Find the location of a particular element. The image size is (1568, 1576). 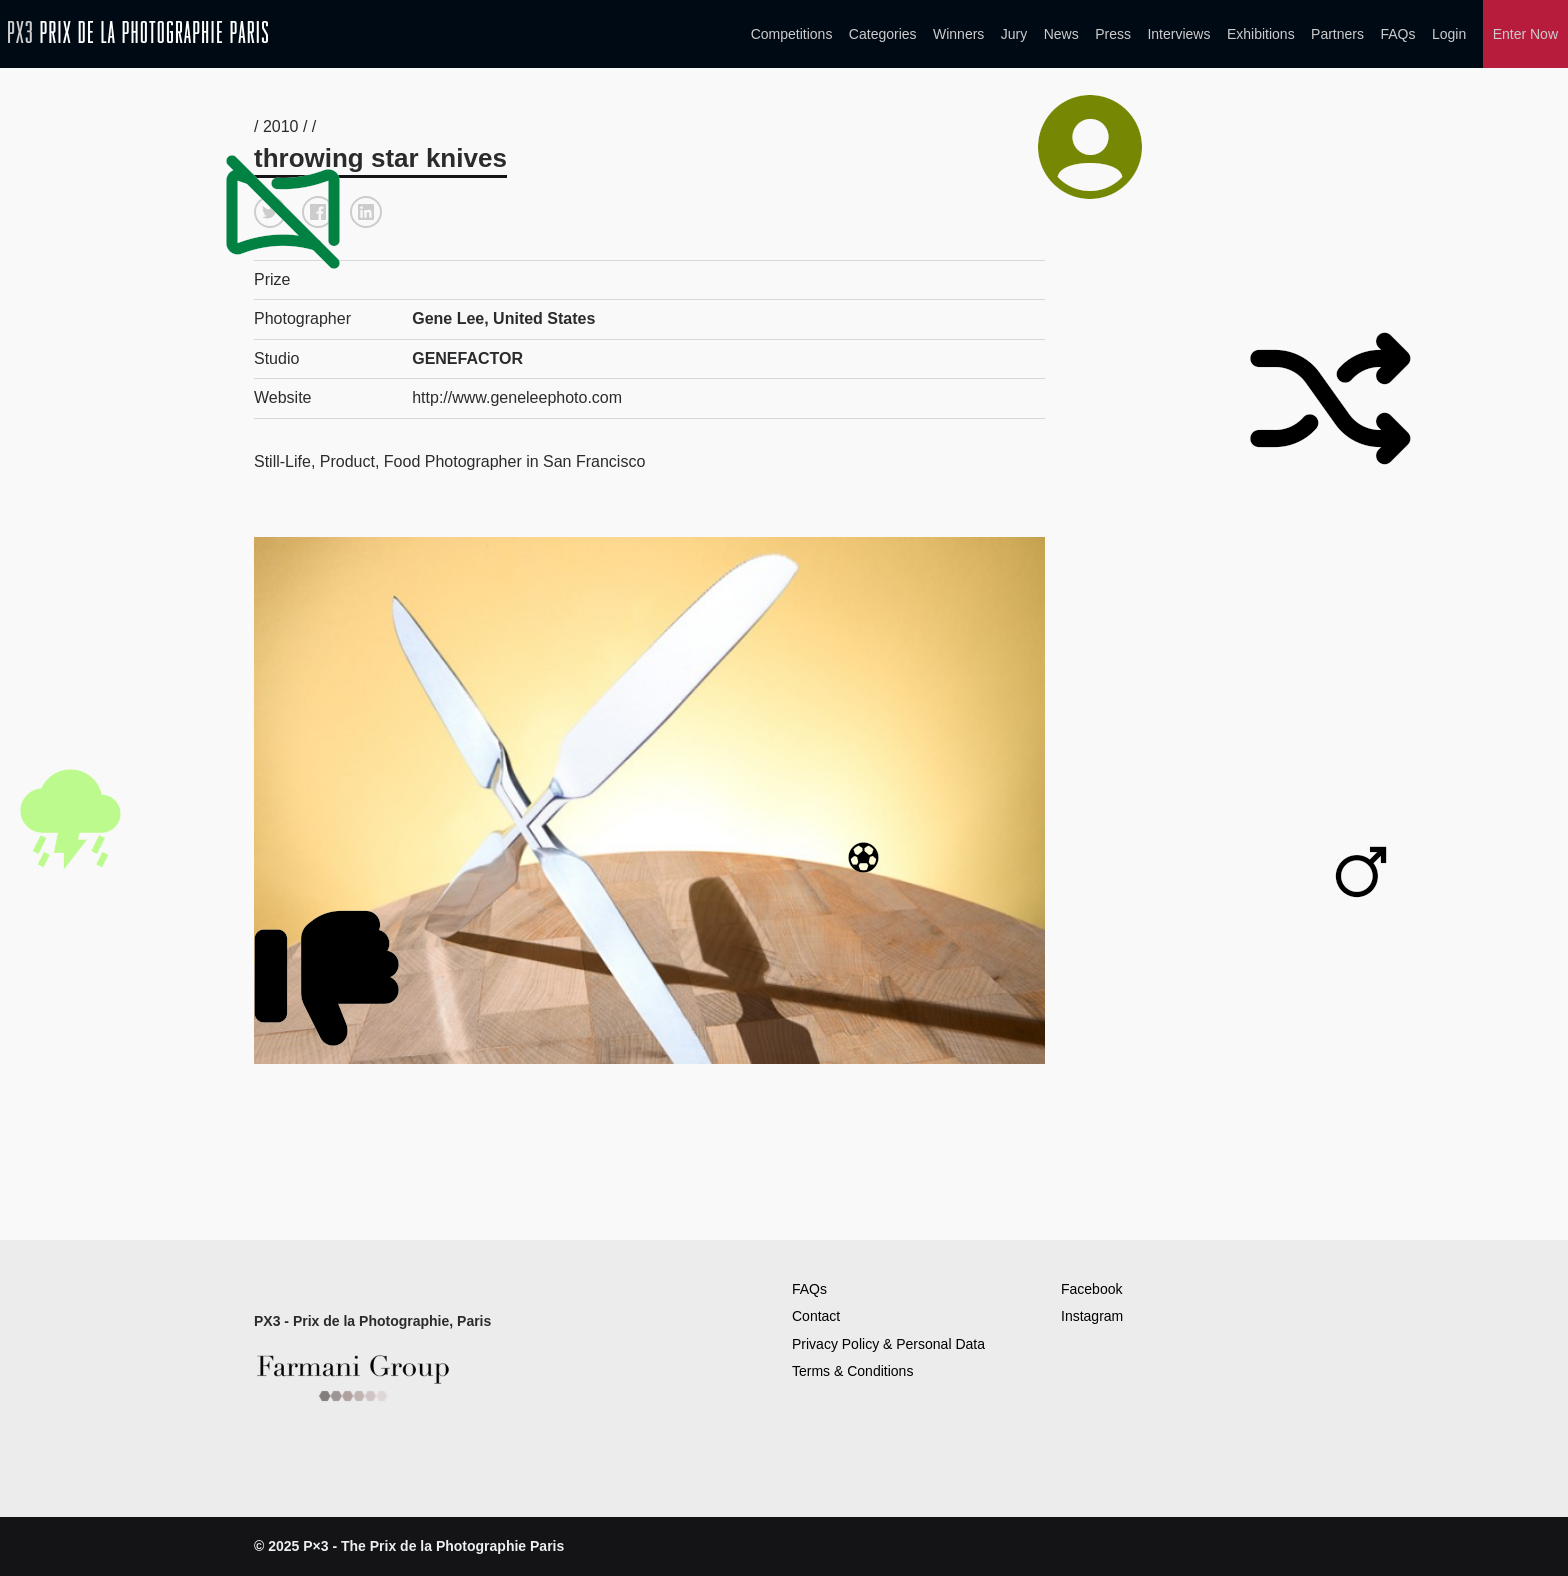

select male gender option is located at coordinates (1361, 872).